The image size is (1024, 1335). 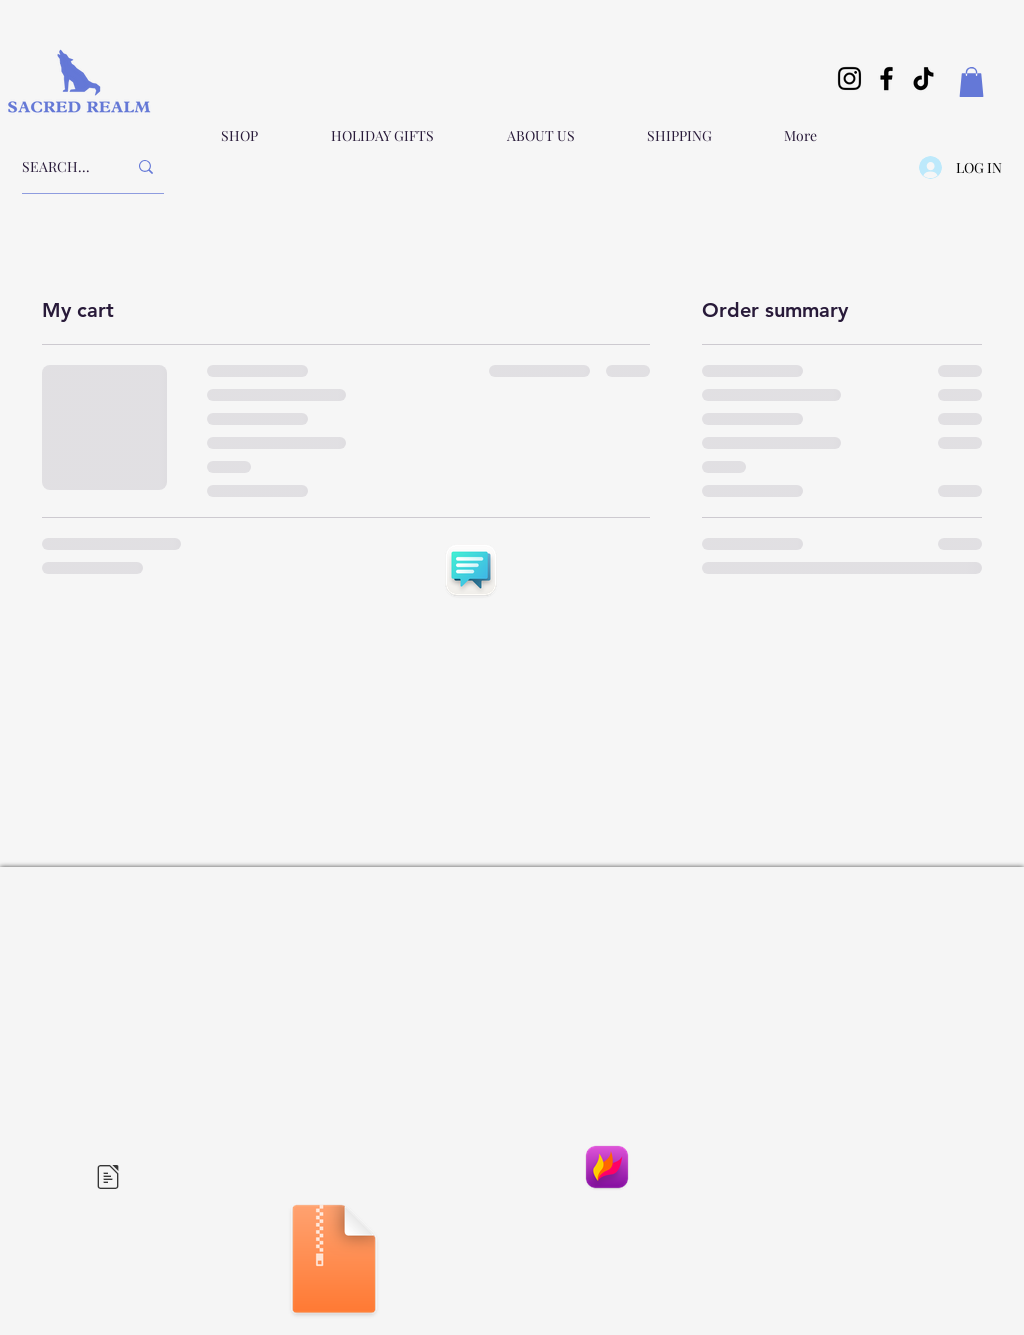 I want to click on open flameshot screenshot tool, so click(x=607, y=1167).